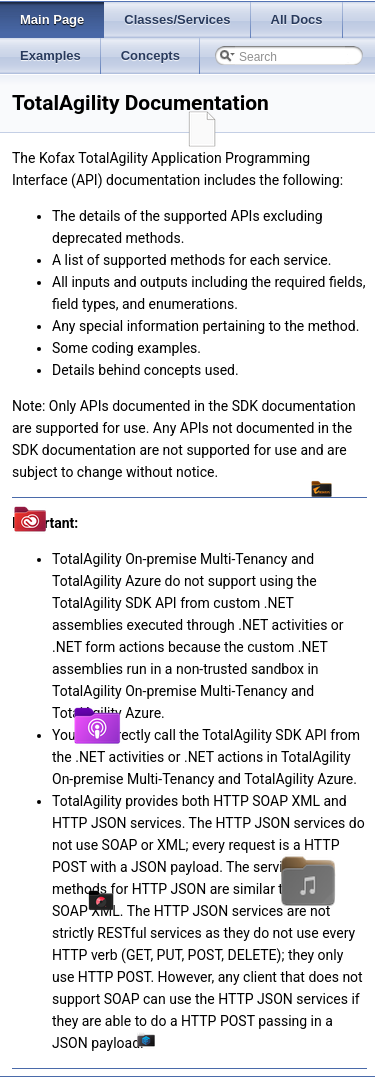  I want to click on open aorus gaming software folder, so click(321, 489).